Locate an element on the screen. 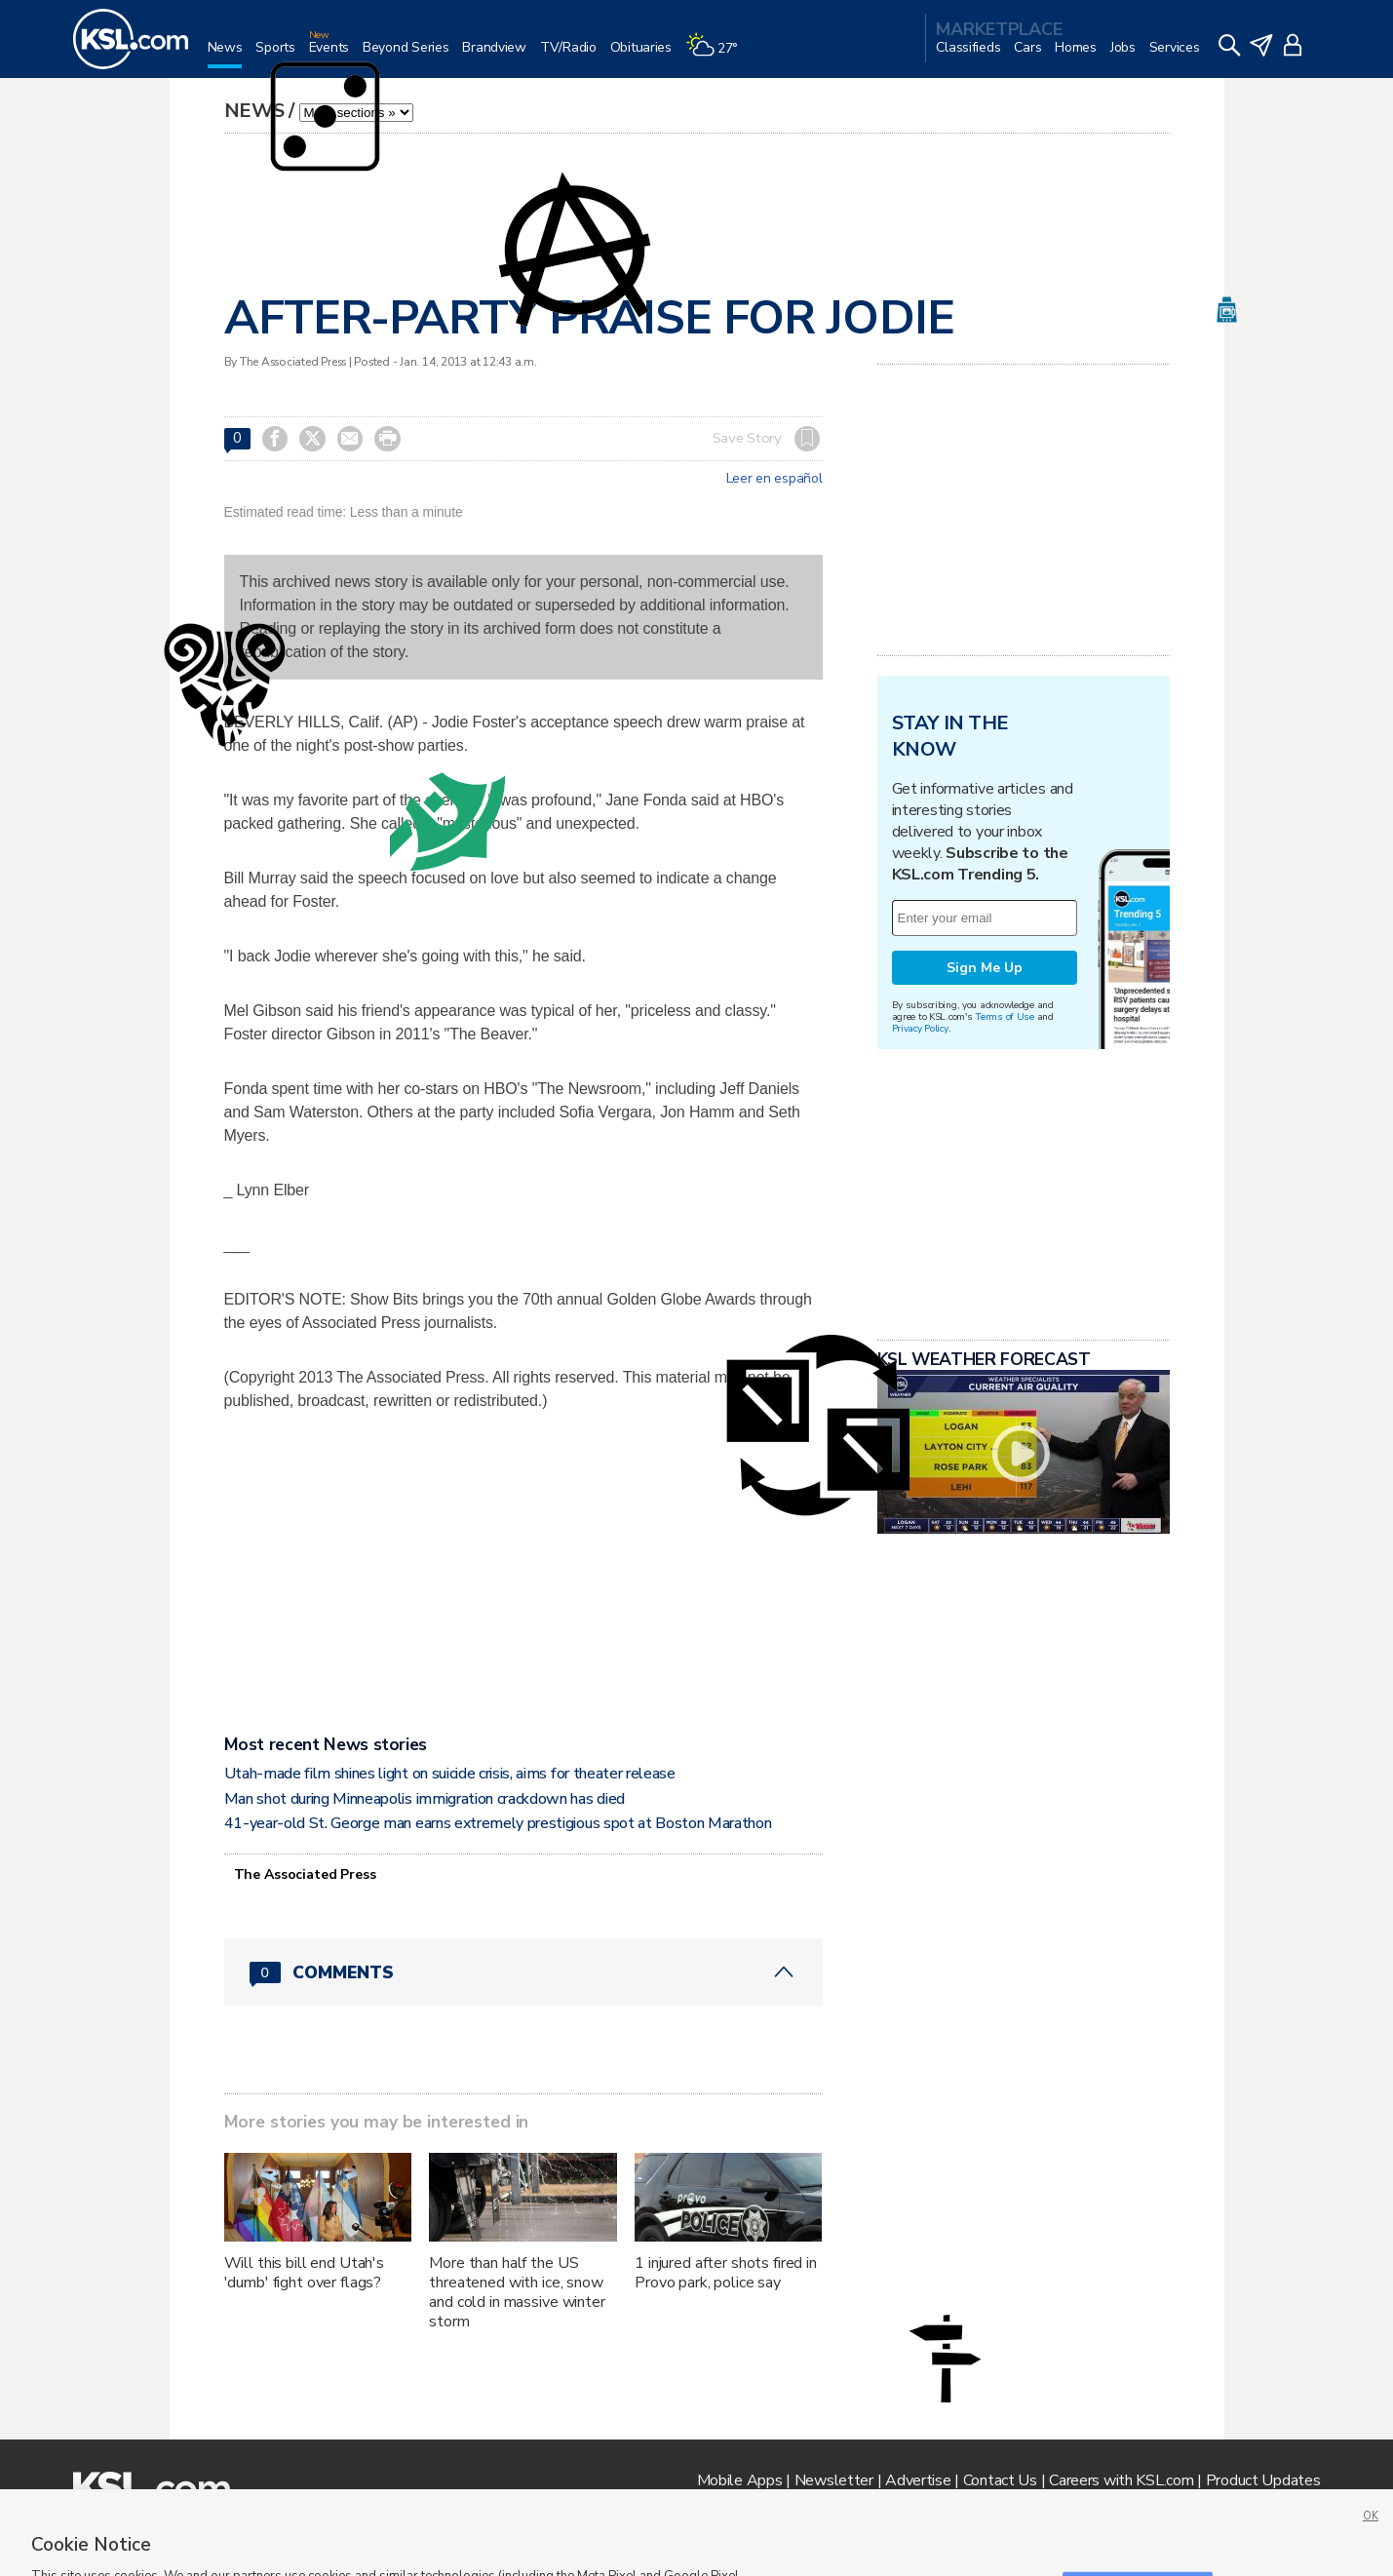 The height and width of the screenshot is (2576, 1393). select halberd weapon in game inventory is located at coordinates (447, 828).